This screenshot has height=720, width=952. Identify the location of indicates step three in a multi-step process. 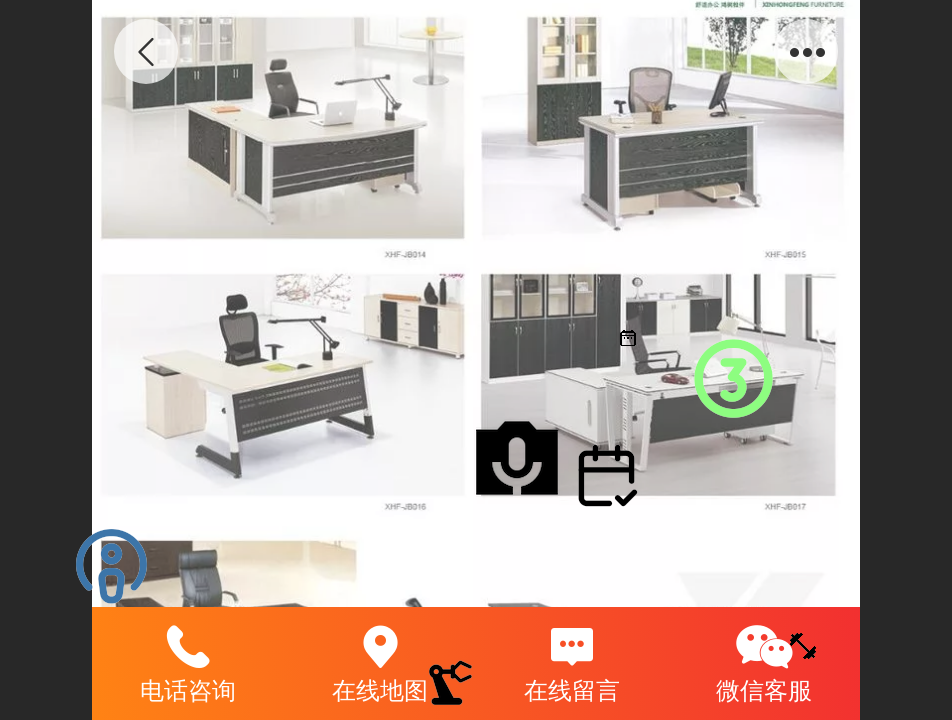
(733, 378).